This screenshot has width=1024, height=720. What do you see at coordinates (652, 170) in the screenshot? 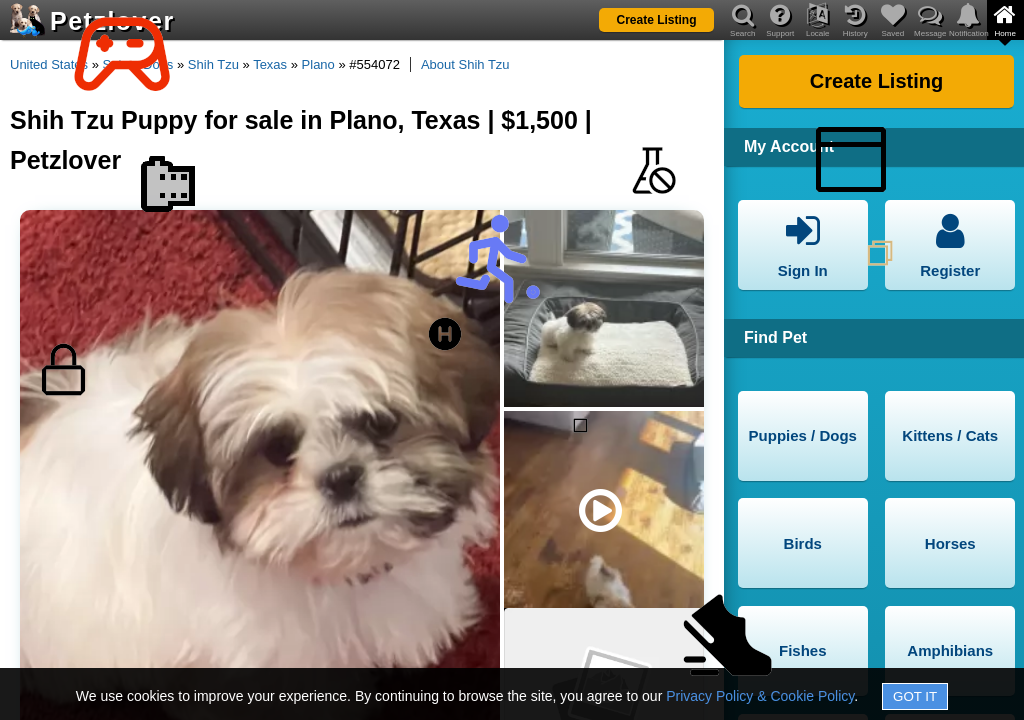
I see `stop or cancel a running test` at bounding box center [652, 170].